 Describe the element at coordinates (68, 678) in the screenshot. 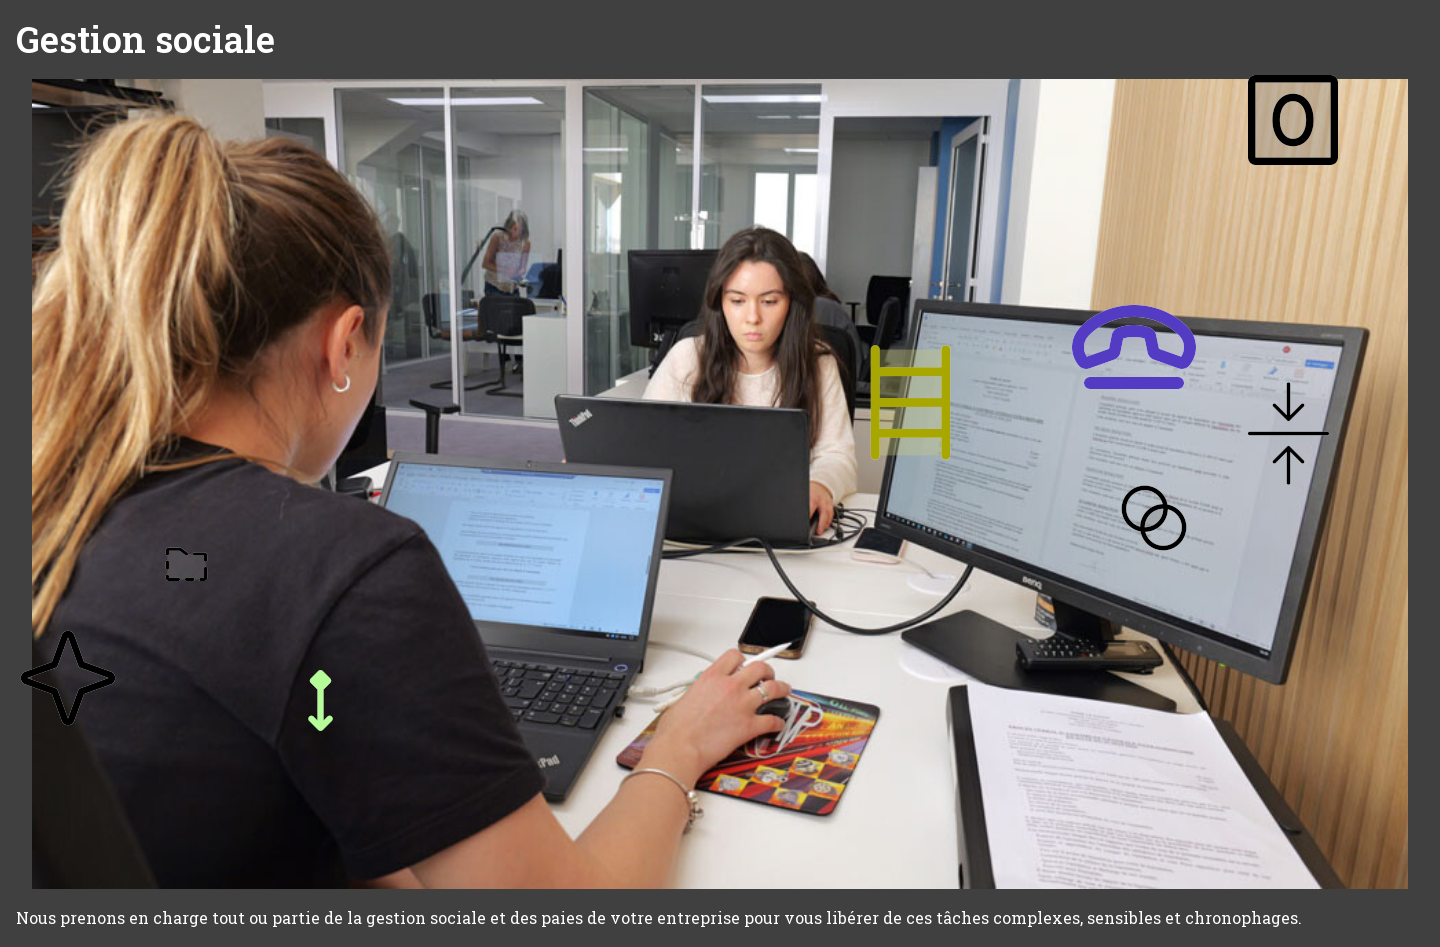

I see `indicates a sparkle or highlight effect` at that location.